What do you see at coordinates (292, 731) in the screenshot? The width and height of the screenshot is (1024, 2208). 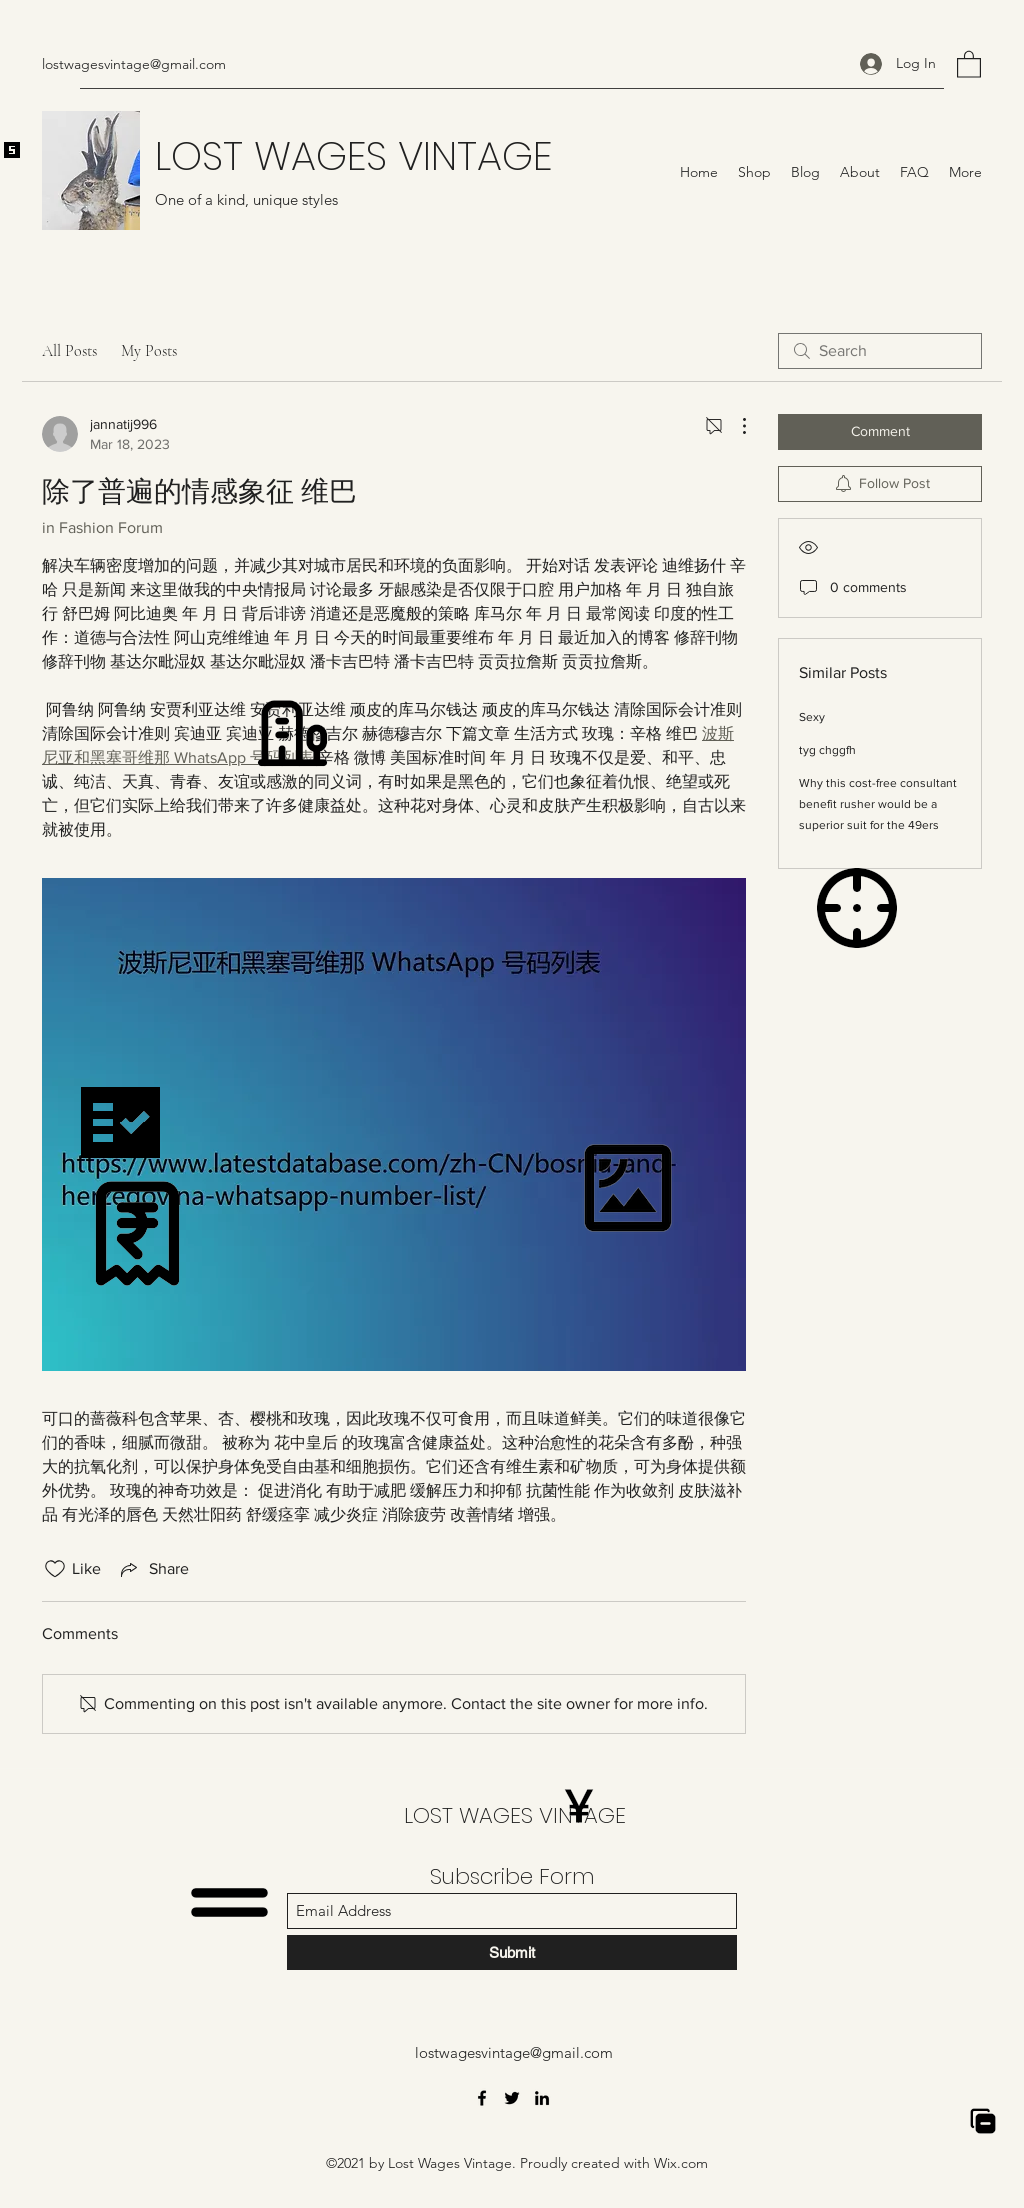 I see `view property listings` at bounding box center [292, 731].